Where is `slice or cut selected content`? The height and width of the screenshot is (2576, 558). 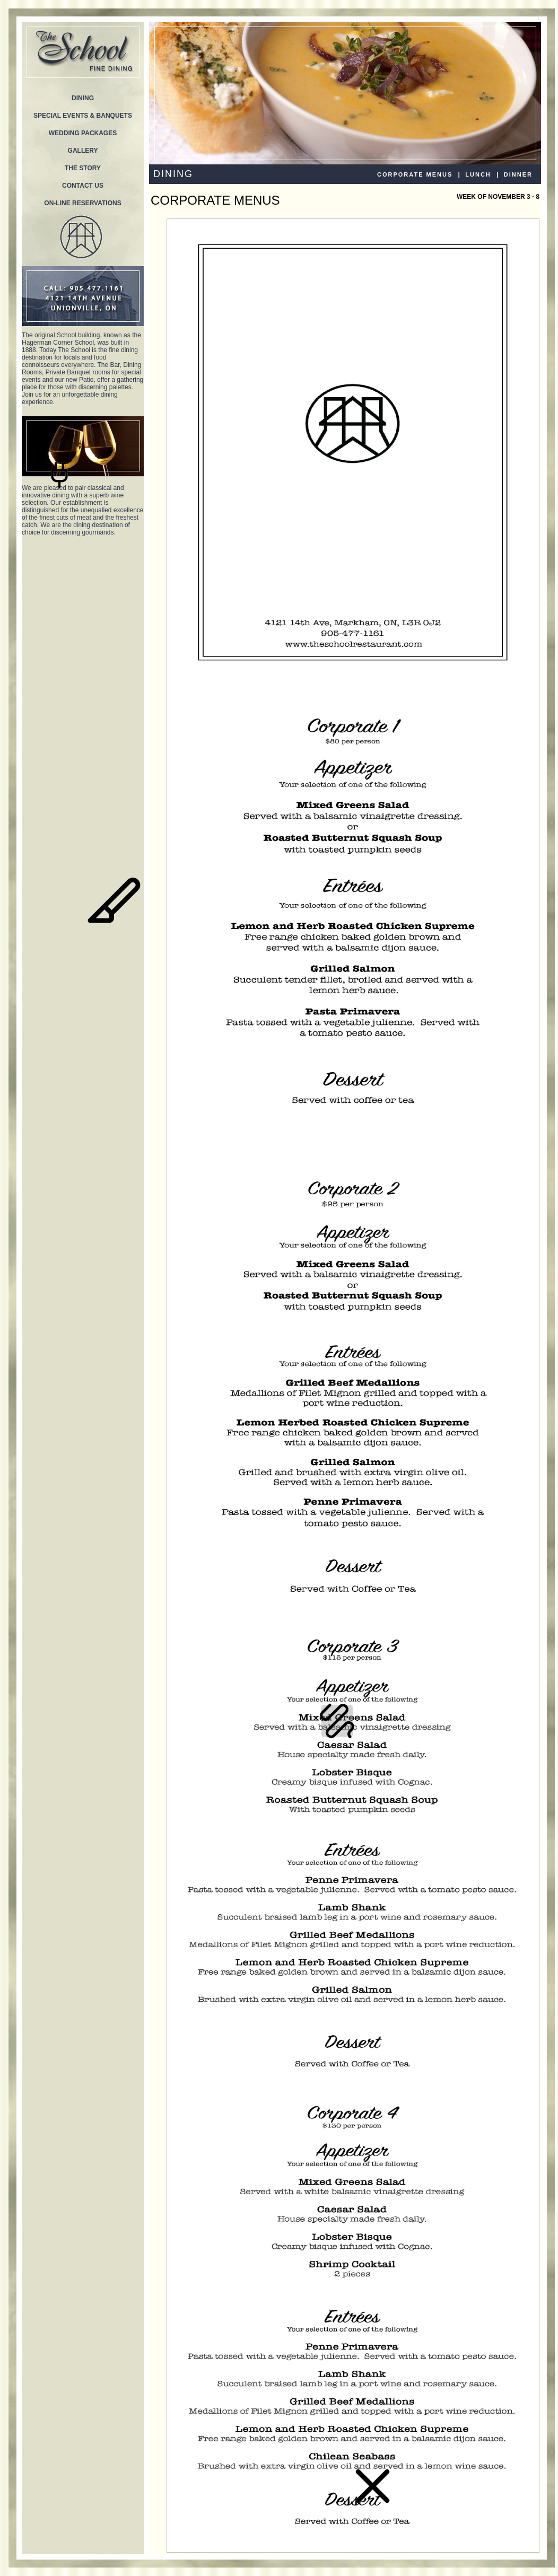 slice or cut selected content is located at coordinates (114, 901).